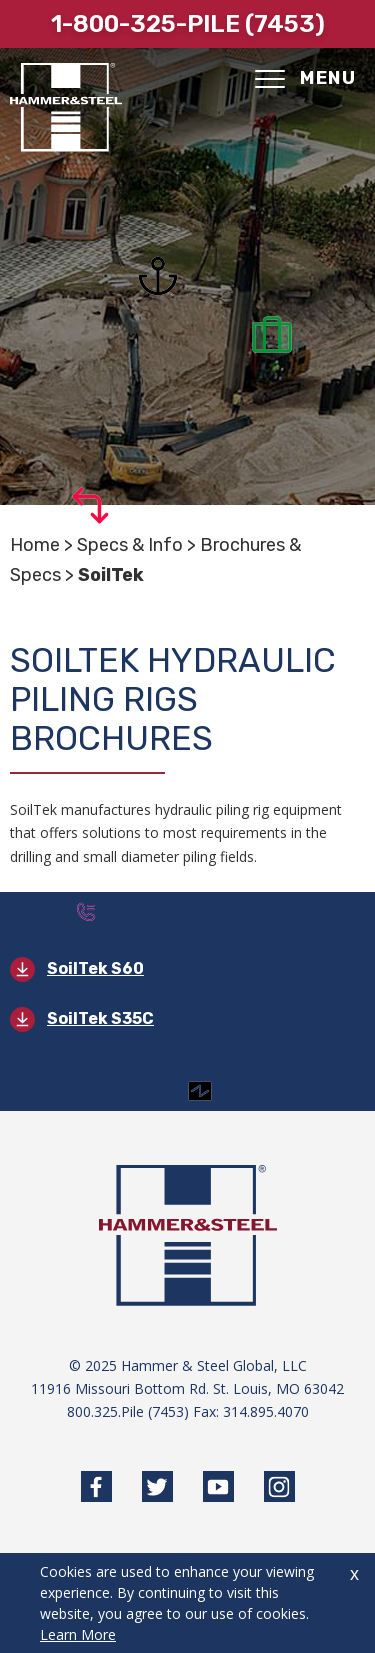 The width and height of the screenshot is (375, 1653). I want to click on view contact list or phone directory, so click(86, 911).